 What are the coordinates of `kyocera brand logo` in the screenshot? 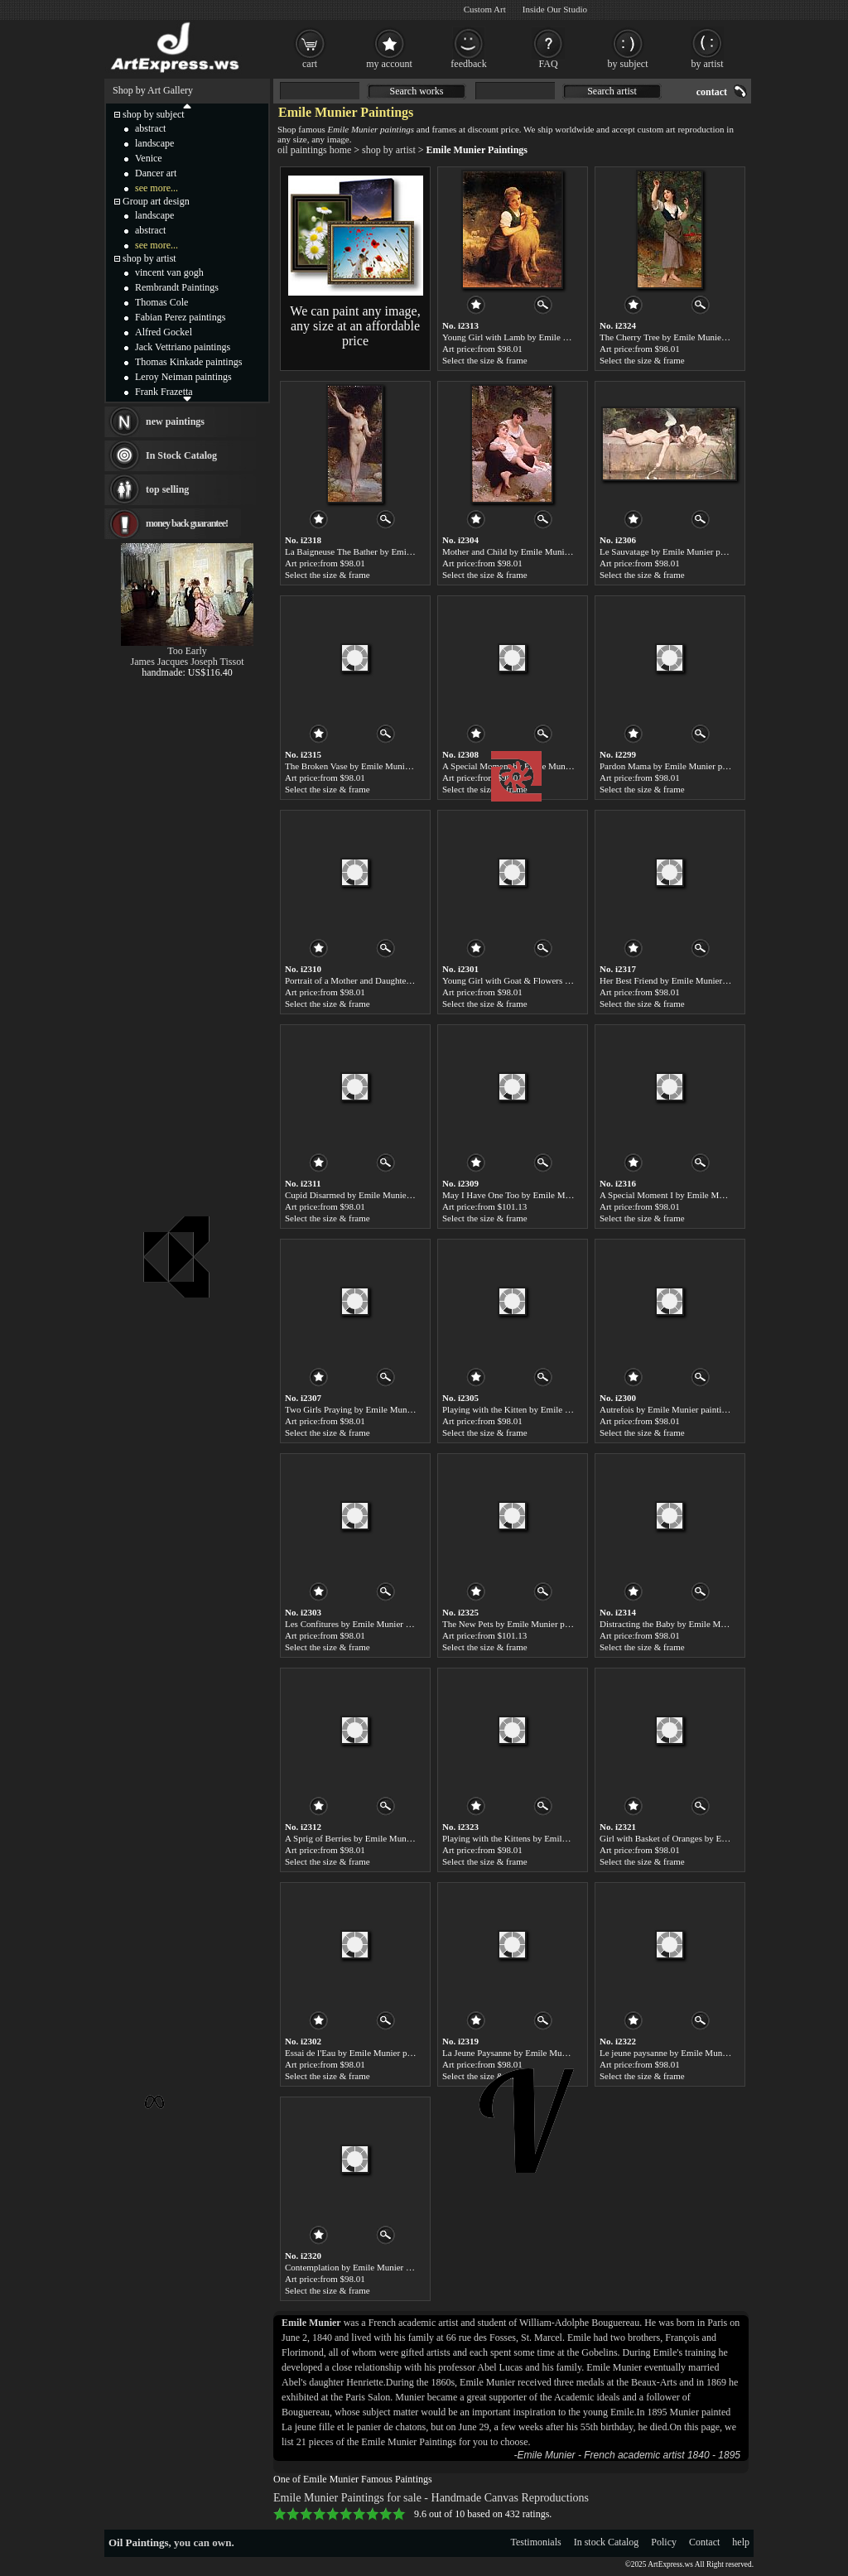 It's located at (176, 1257).